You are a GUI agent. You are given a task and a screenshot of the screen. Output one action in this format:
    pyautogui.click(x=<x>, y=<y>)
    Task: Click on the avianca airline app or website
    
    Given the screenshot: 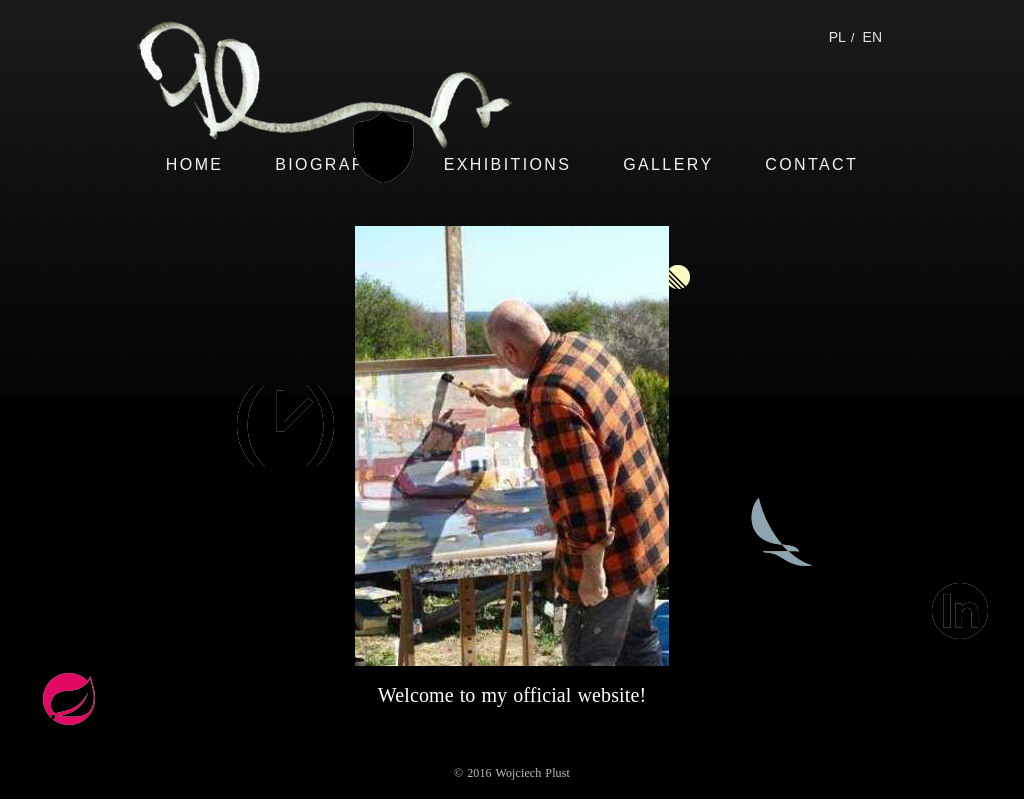 What is the action you would take?
    pyautogui.click(x=782, y=532)
    